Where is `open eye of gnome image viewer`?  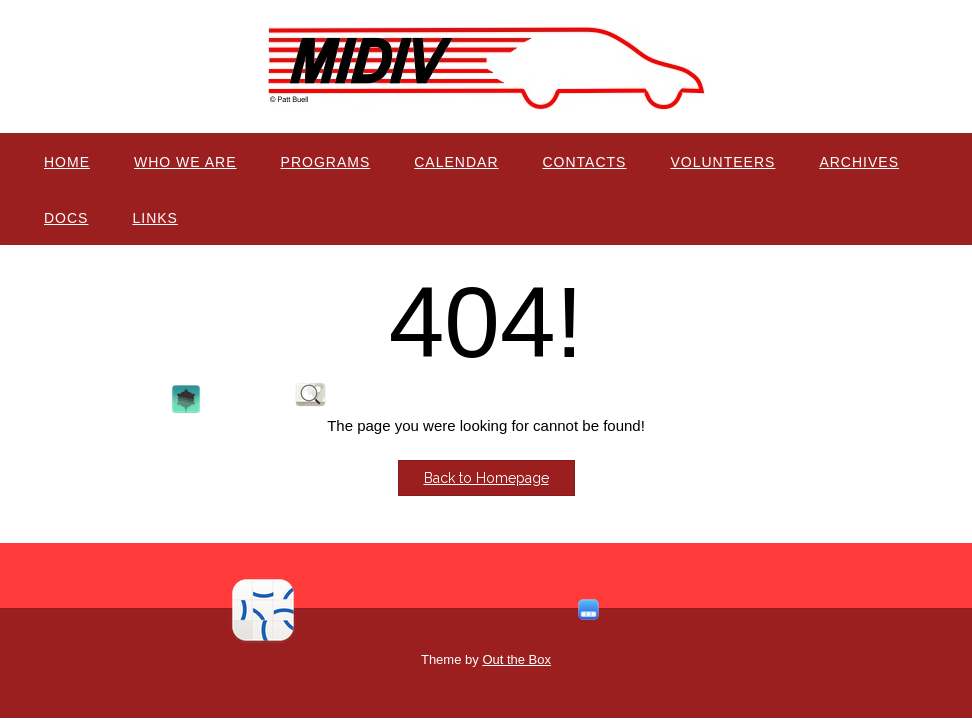 open eye of gnome image viewer is located at coordinates (310, 394).